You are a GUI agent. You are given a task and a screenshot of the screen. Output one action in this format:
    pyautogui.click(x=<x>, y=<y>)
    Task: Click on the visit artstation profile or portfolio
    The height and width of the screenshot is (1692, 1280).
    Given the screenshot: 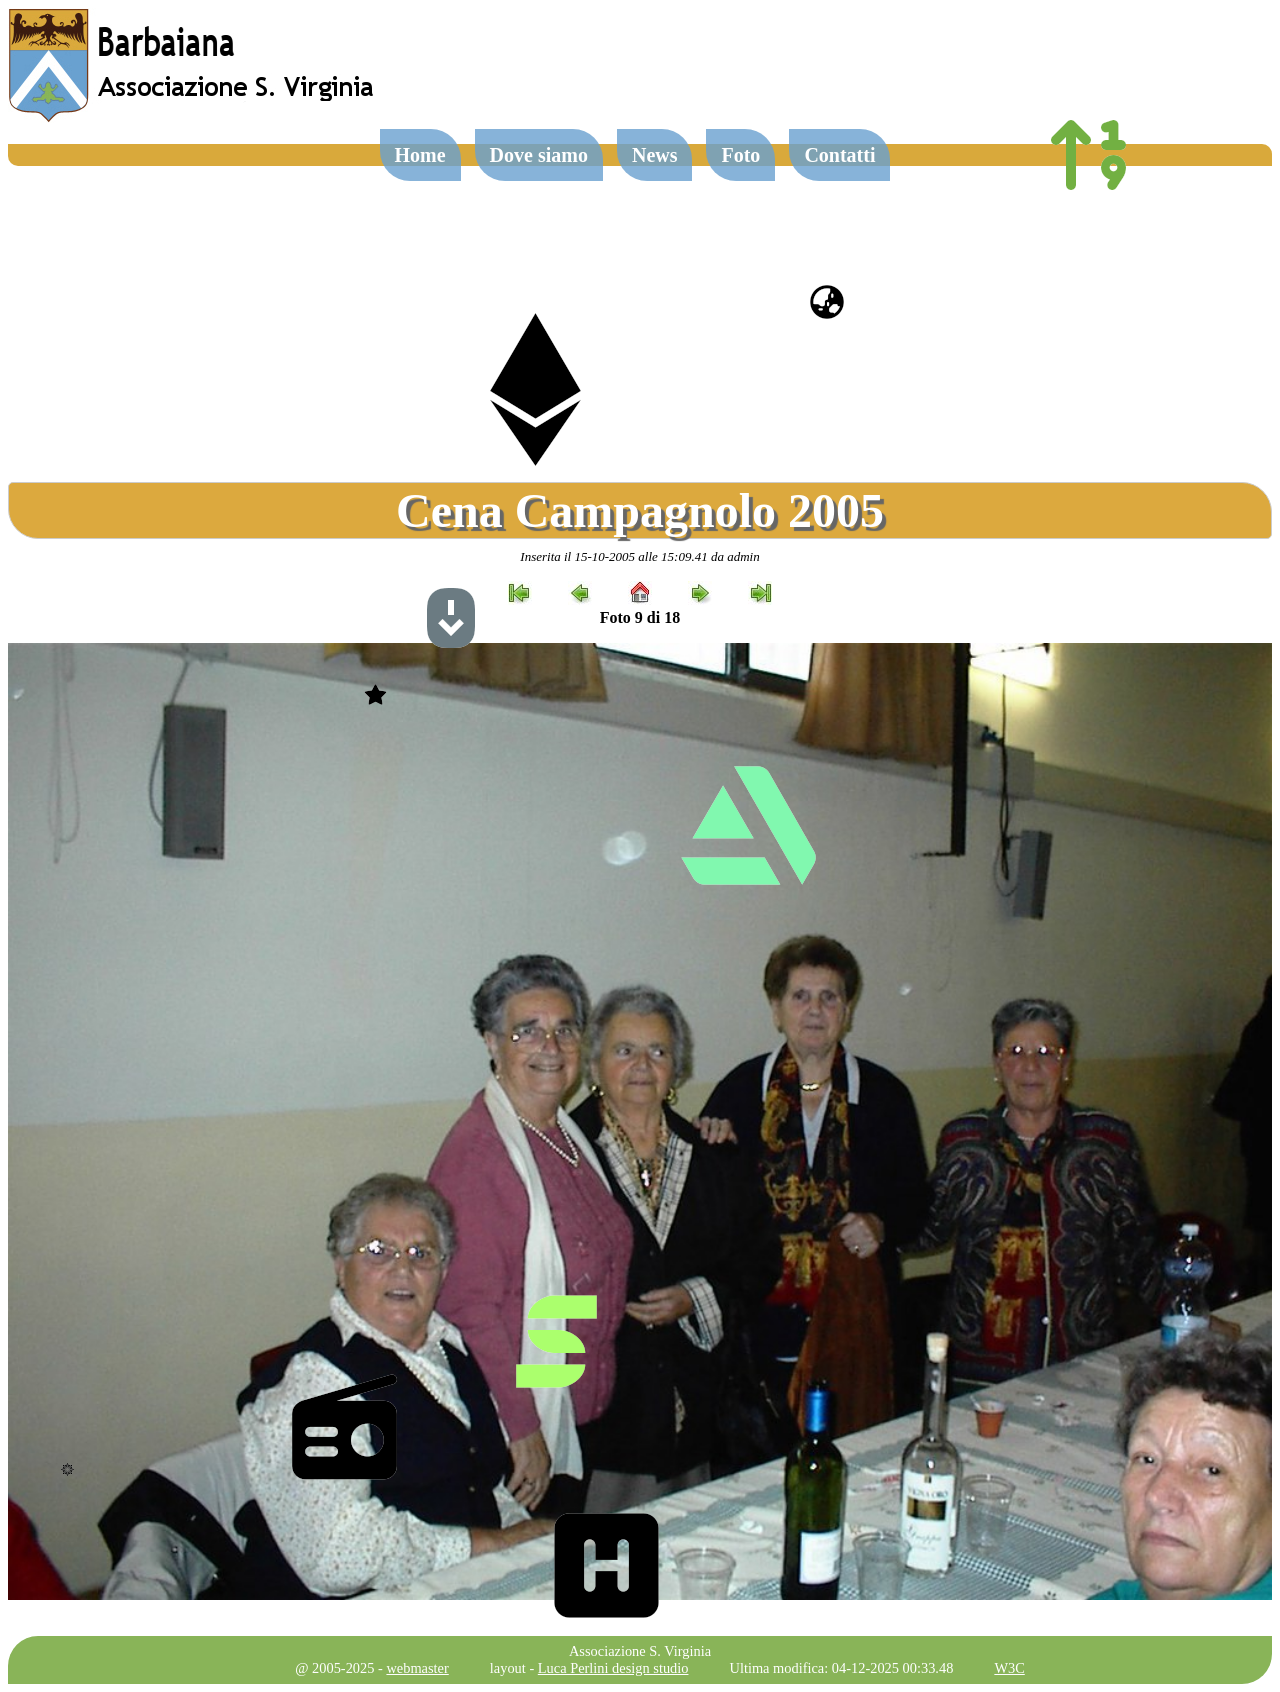 What is the action you would take?
    pyautogui.click(x=748, y=825)
    